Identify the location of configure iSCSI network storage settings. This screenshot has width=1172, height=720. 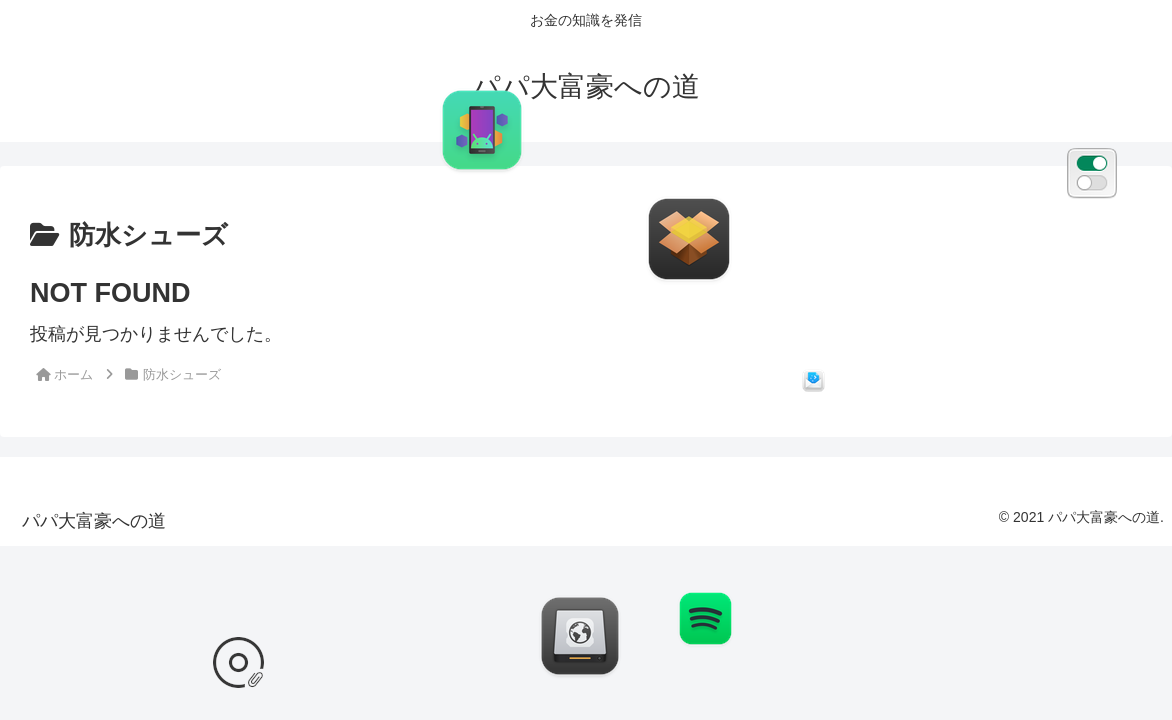
(580, 636).